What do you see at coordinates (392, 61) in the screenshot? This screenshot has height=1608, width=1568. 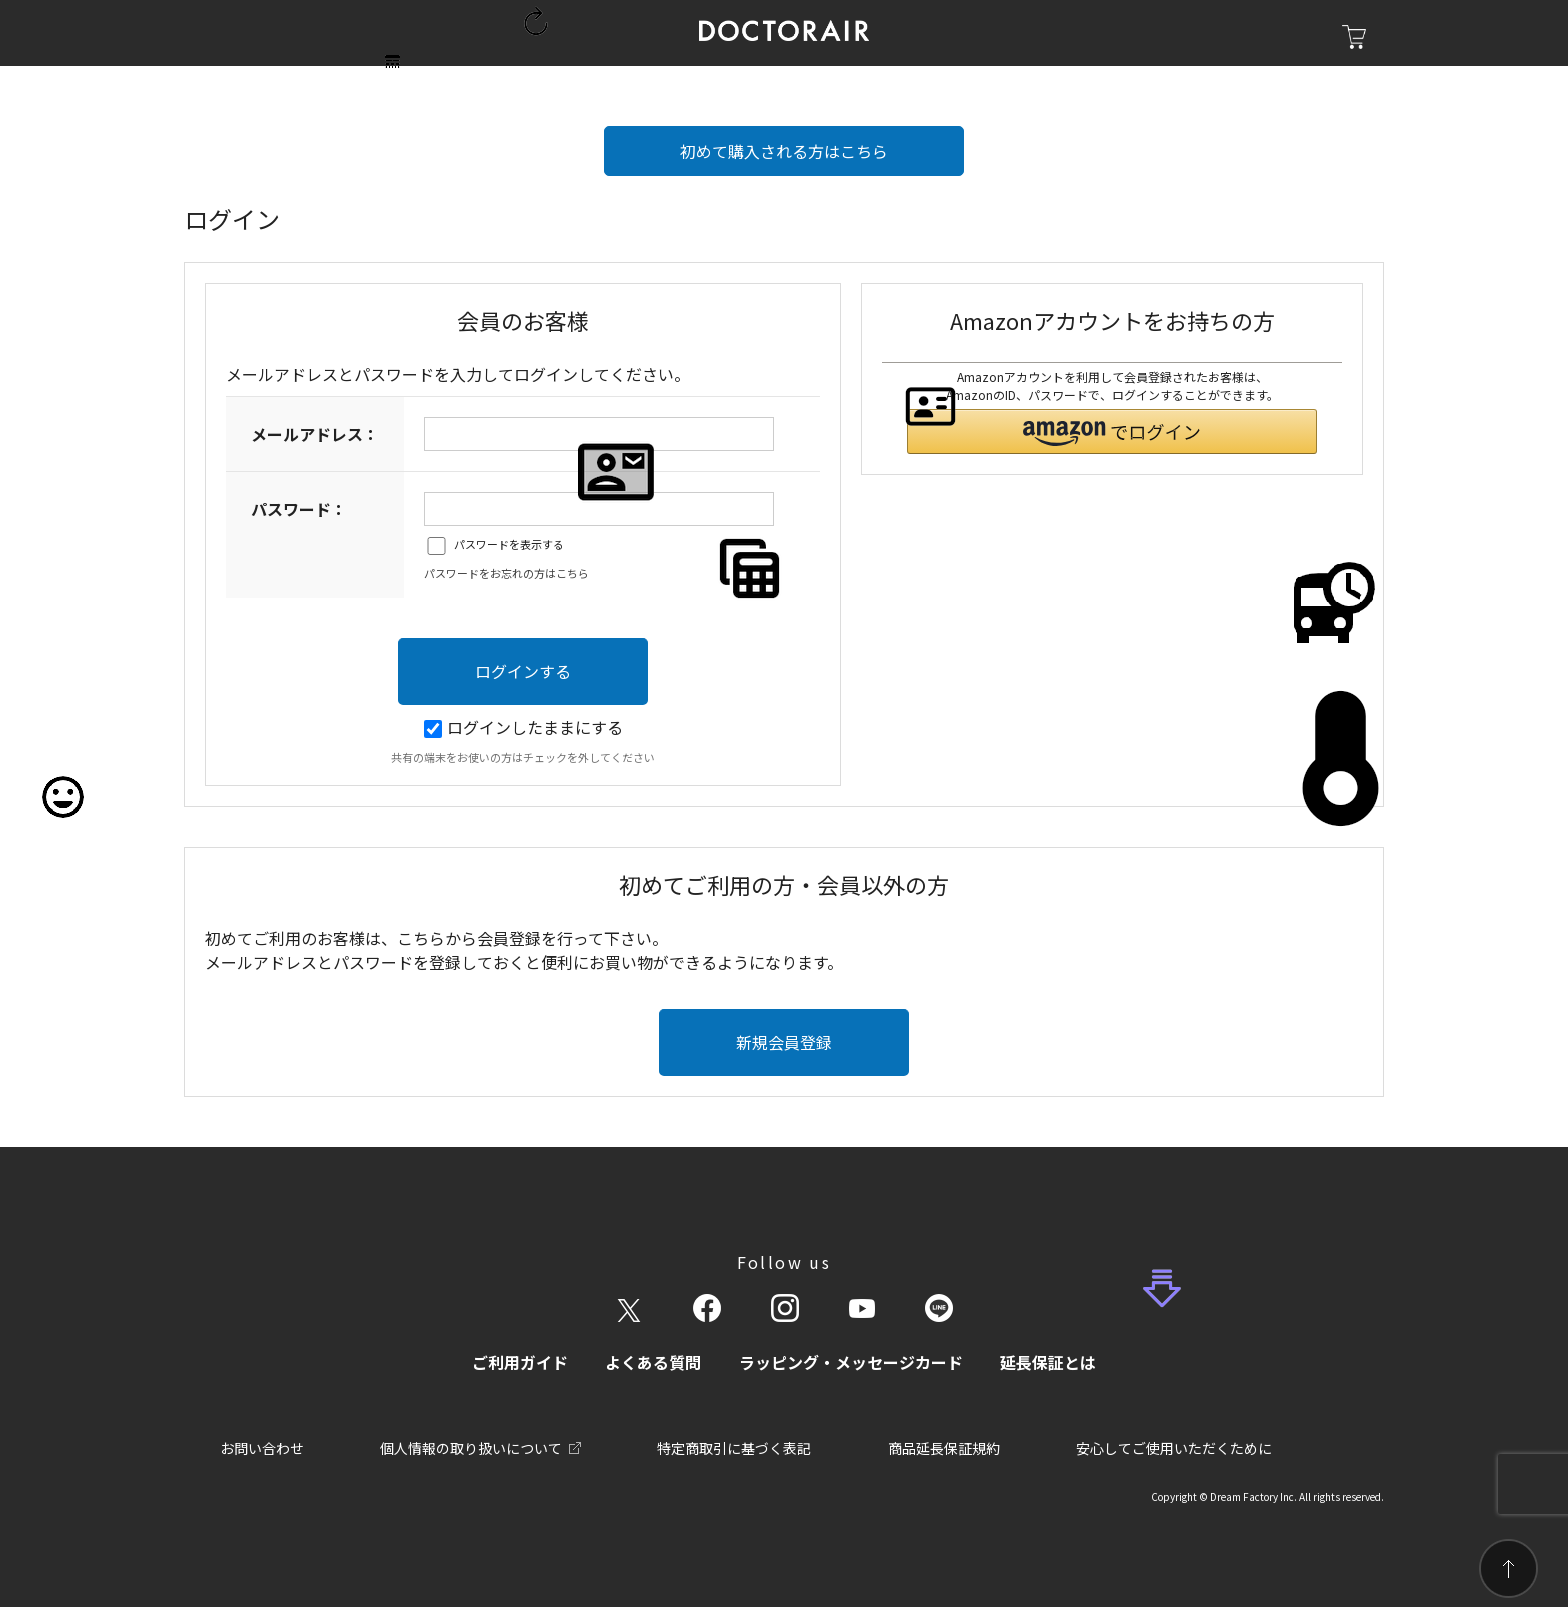 I see `adjust text line spacing or density` at bounding box center [392, 61].